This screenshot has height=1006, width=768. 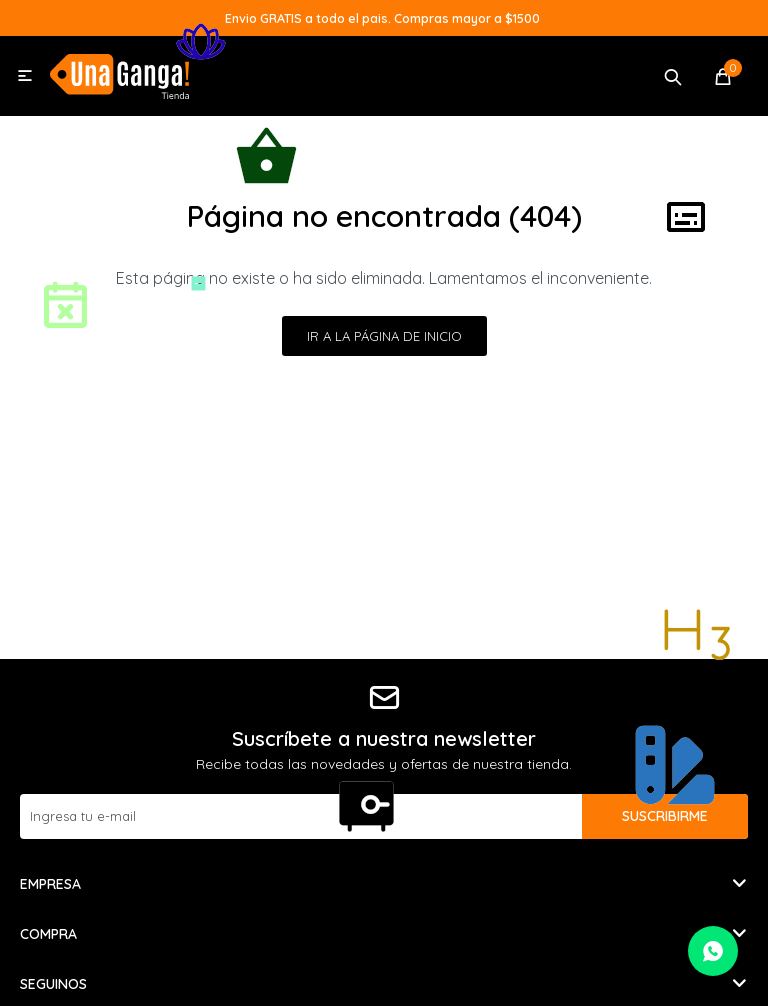 What do you see at coordinates (65, 306) in the screenshot?
I see `cancel or delete a scheduled event` at bounding box center [65, 306].